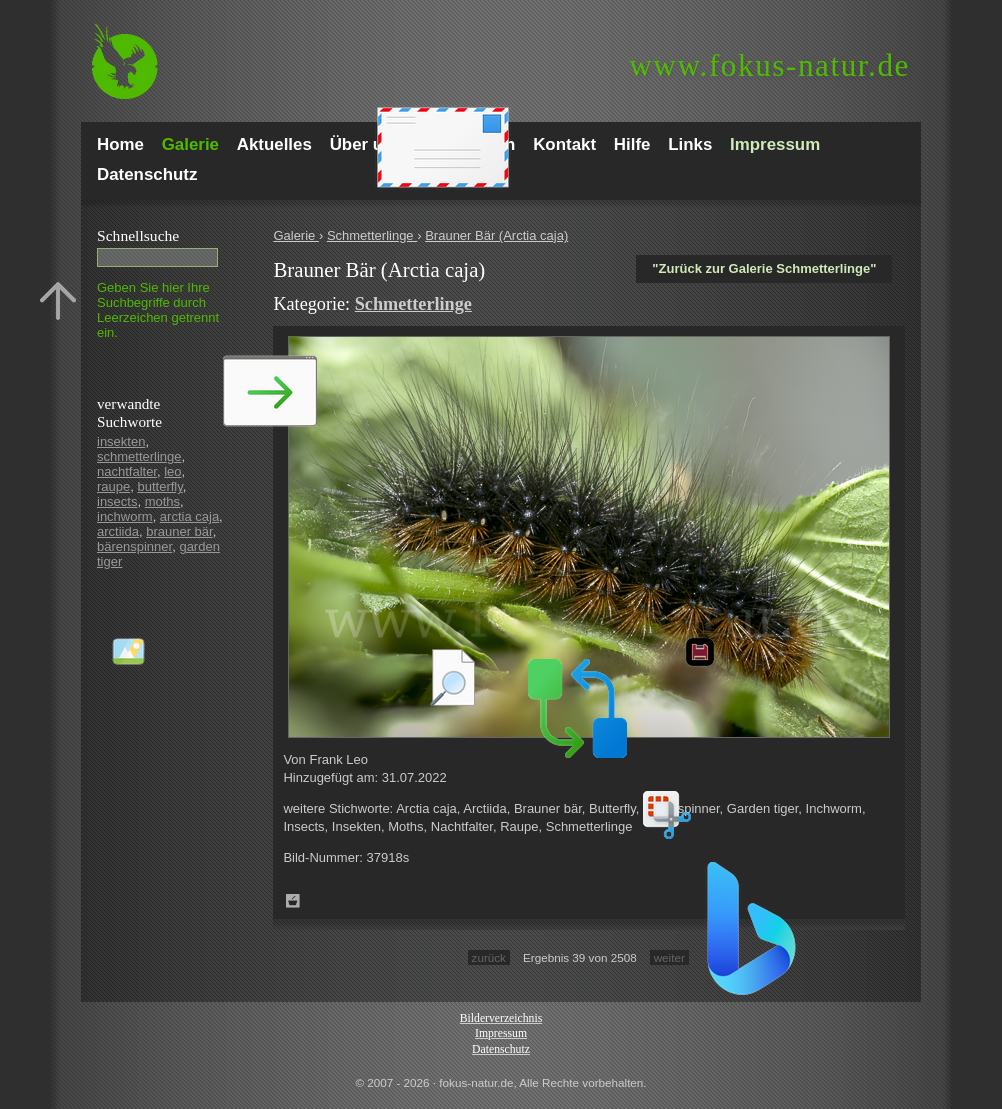 This screenshot has height=1109, width=1002. I want to click on open snipping tool to capture a screenshot, so click(667, 815).